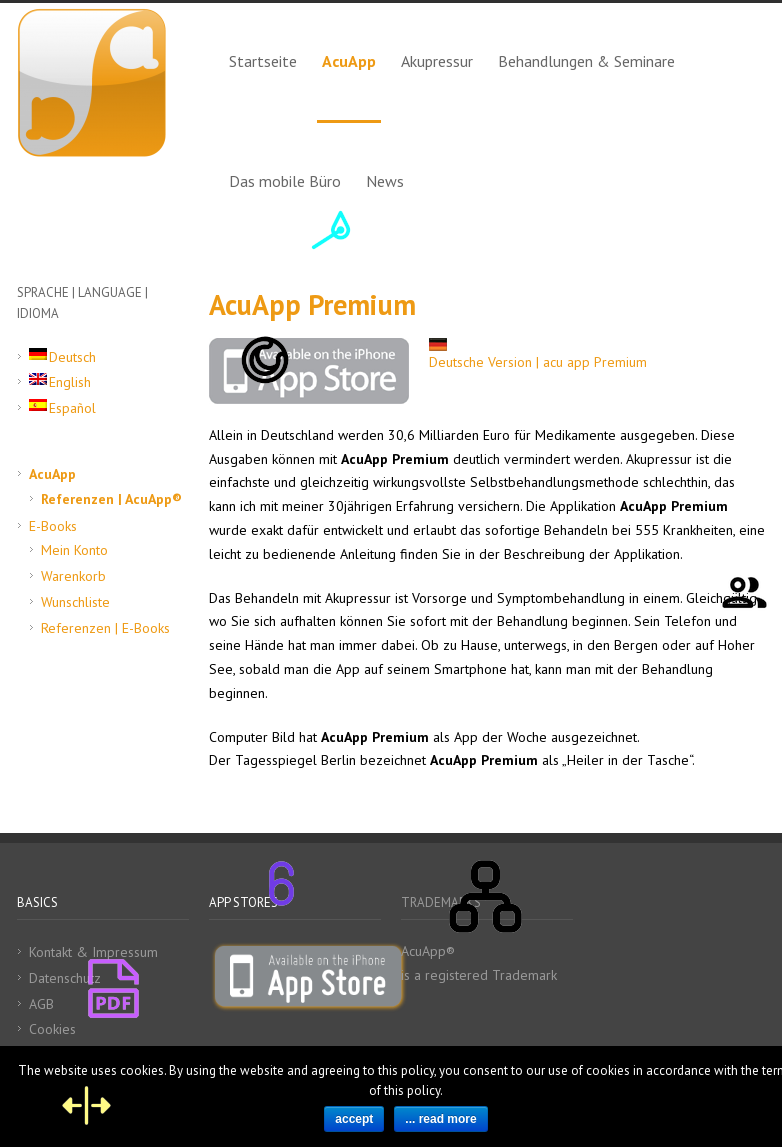 The width and height of the screenshot is (782, 1147). I want to click on ignite or start a fire feature, so click(331, 230).